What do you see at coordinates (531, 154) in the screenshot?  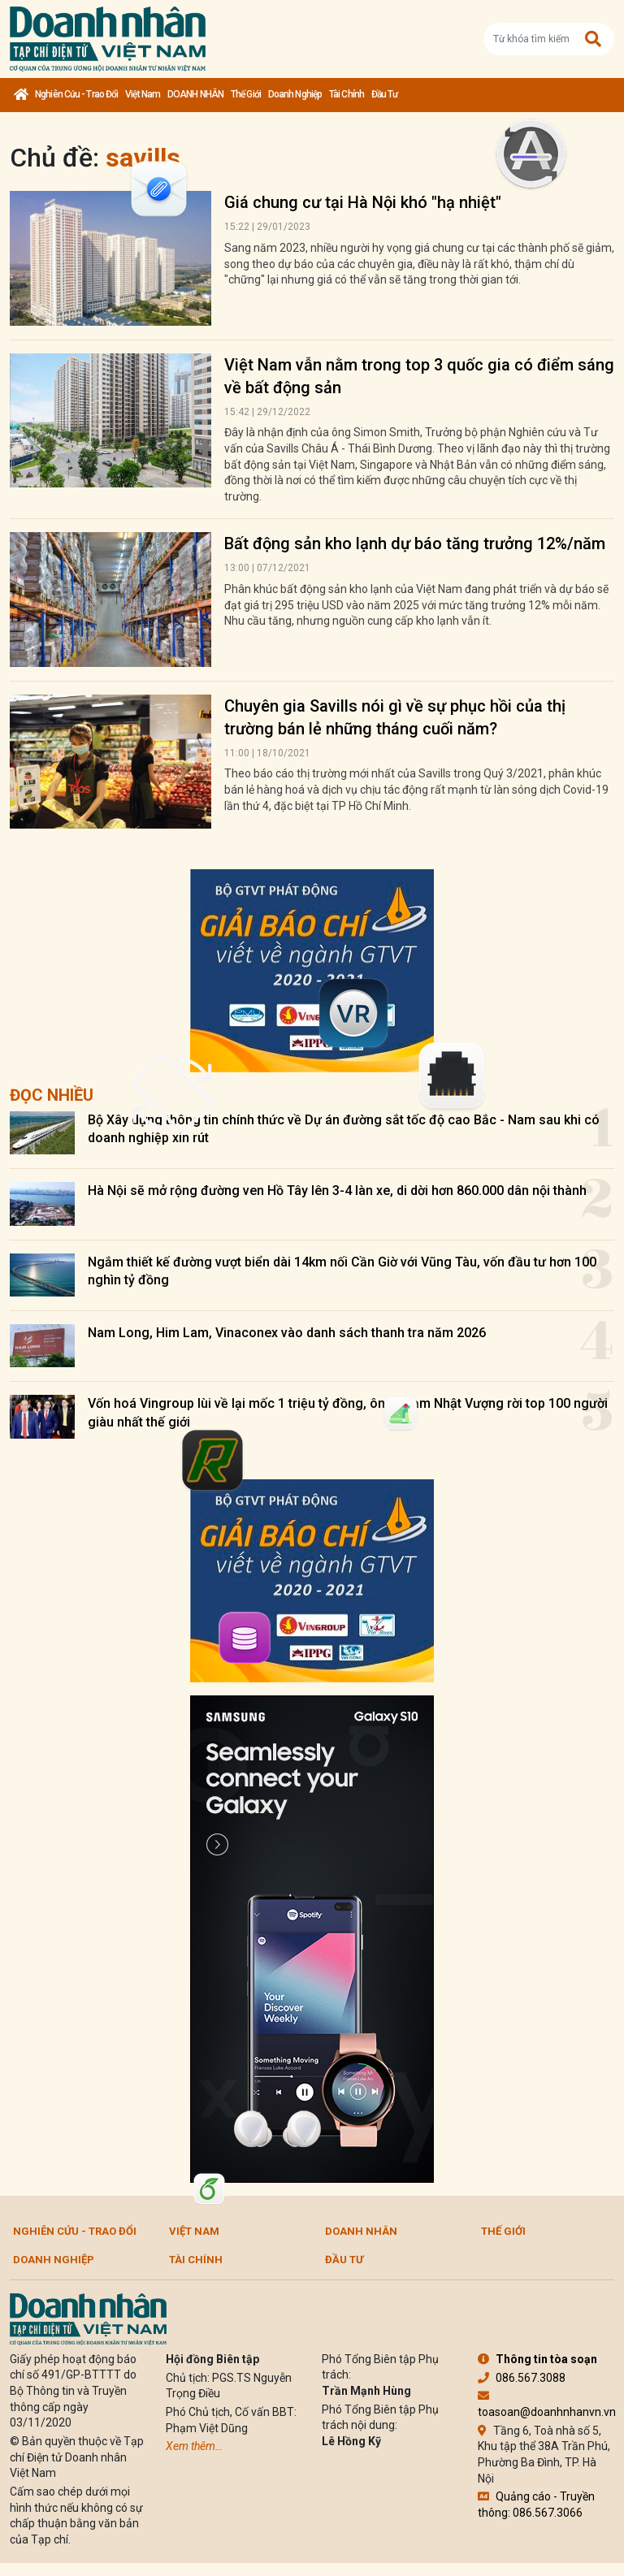 I see `open the software update manager` at bounding box center [531, 154].